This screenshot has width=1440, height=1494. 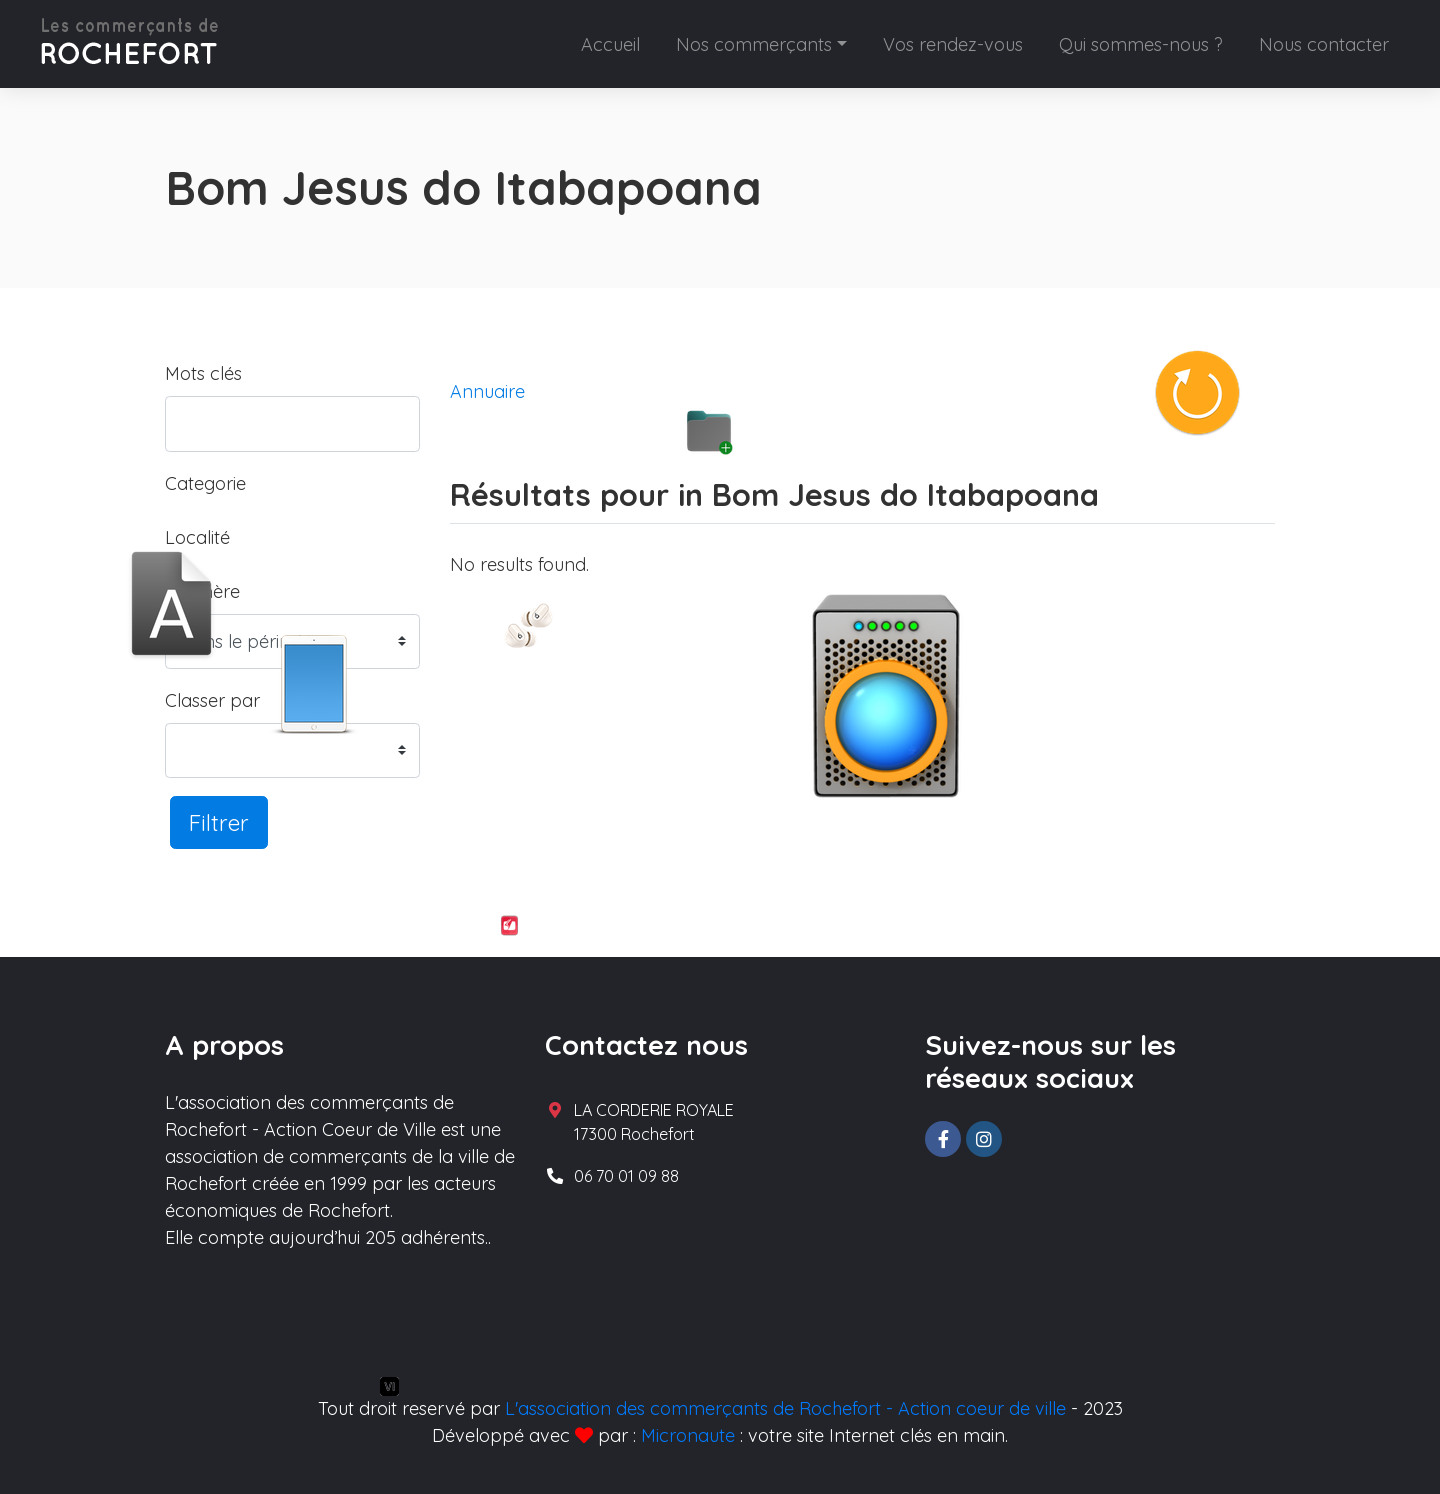 What do you see at coordinates (709, 431) in the screenshot?
I see `create a new folder` at bounding box center [709, 431].